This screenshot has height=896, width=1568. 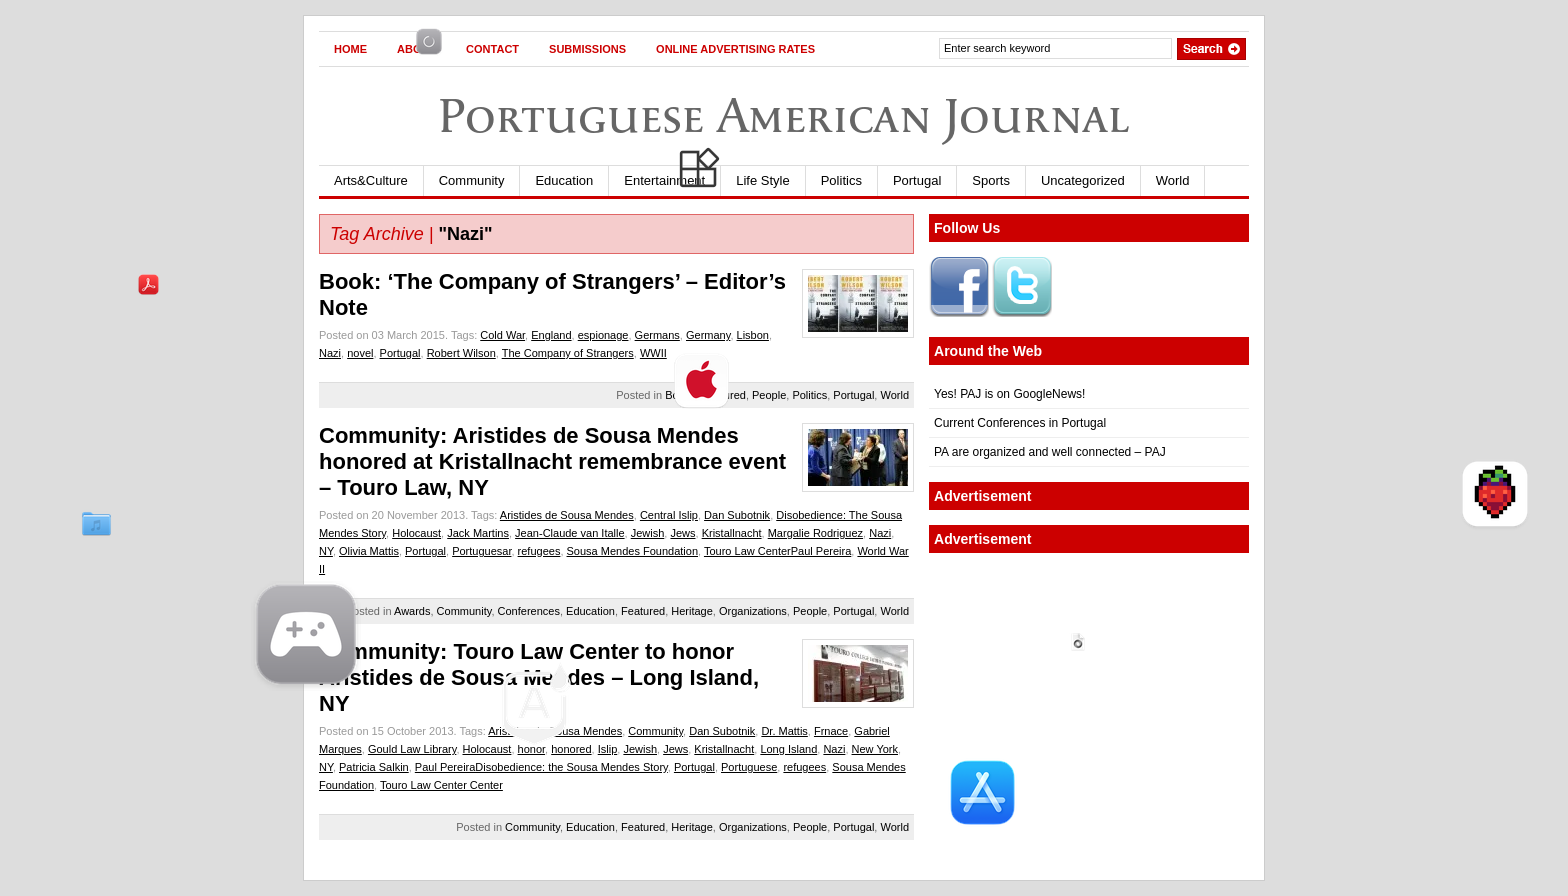 What do you see at coordinates (429, 42) in the screenshot?
I see `access startup screen or boot settings` at bounding box center [429, 42].